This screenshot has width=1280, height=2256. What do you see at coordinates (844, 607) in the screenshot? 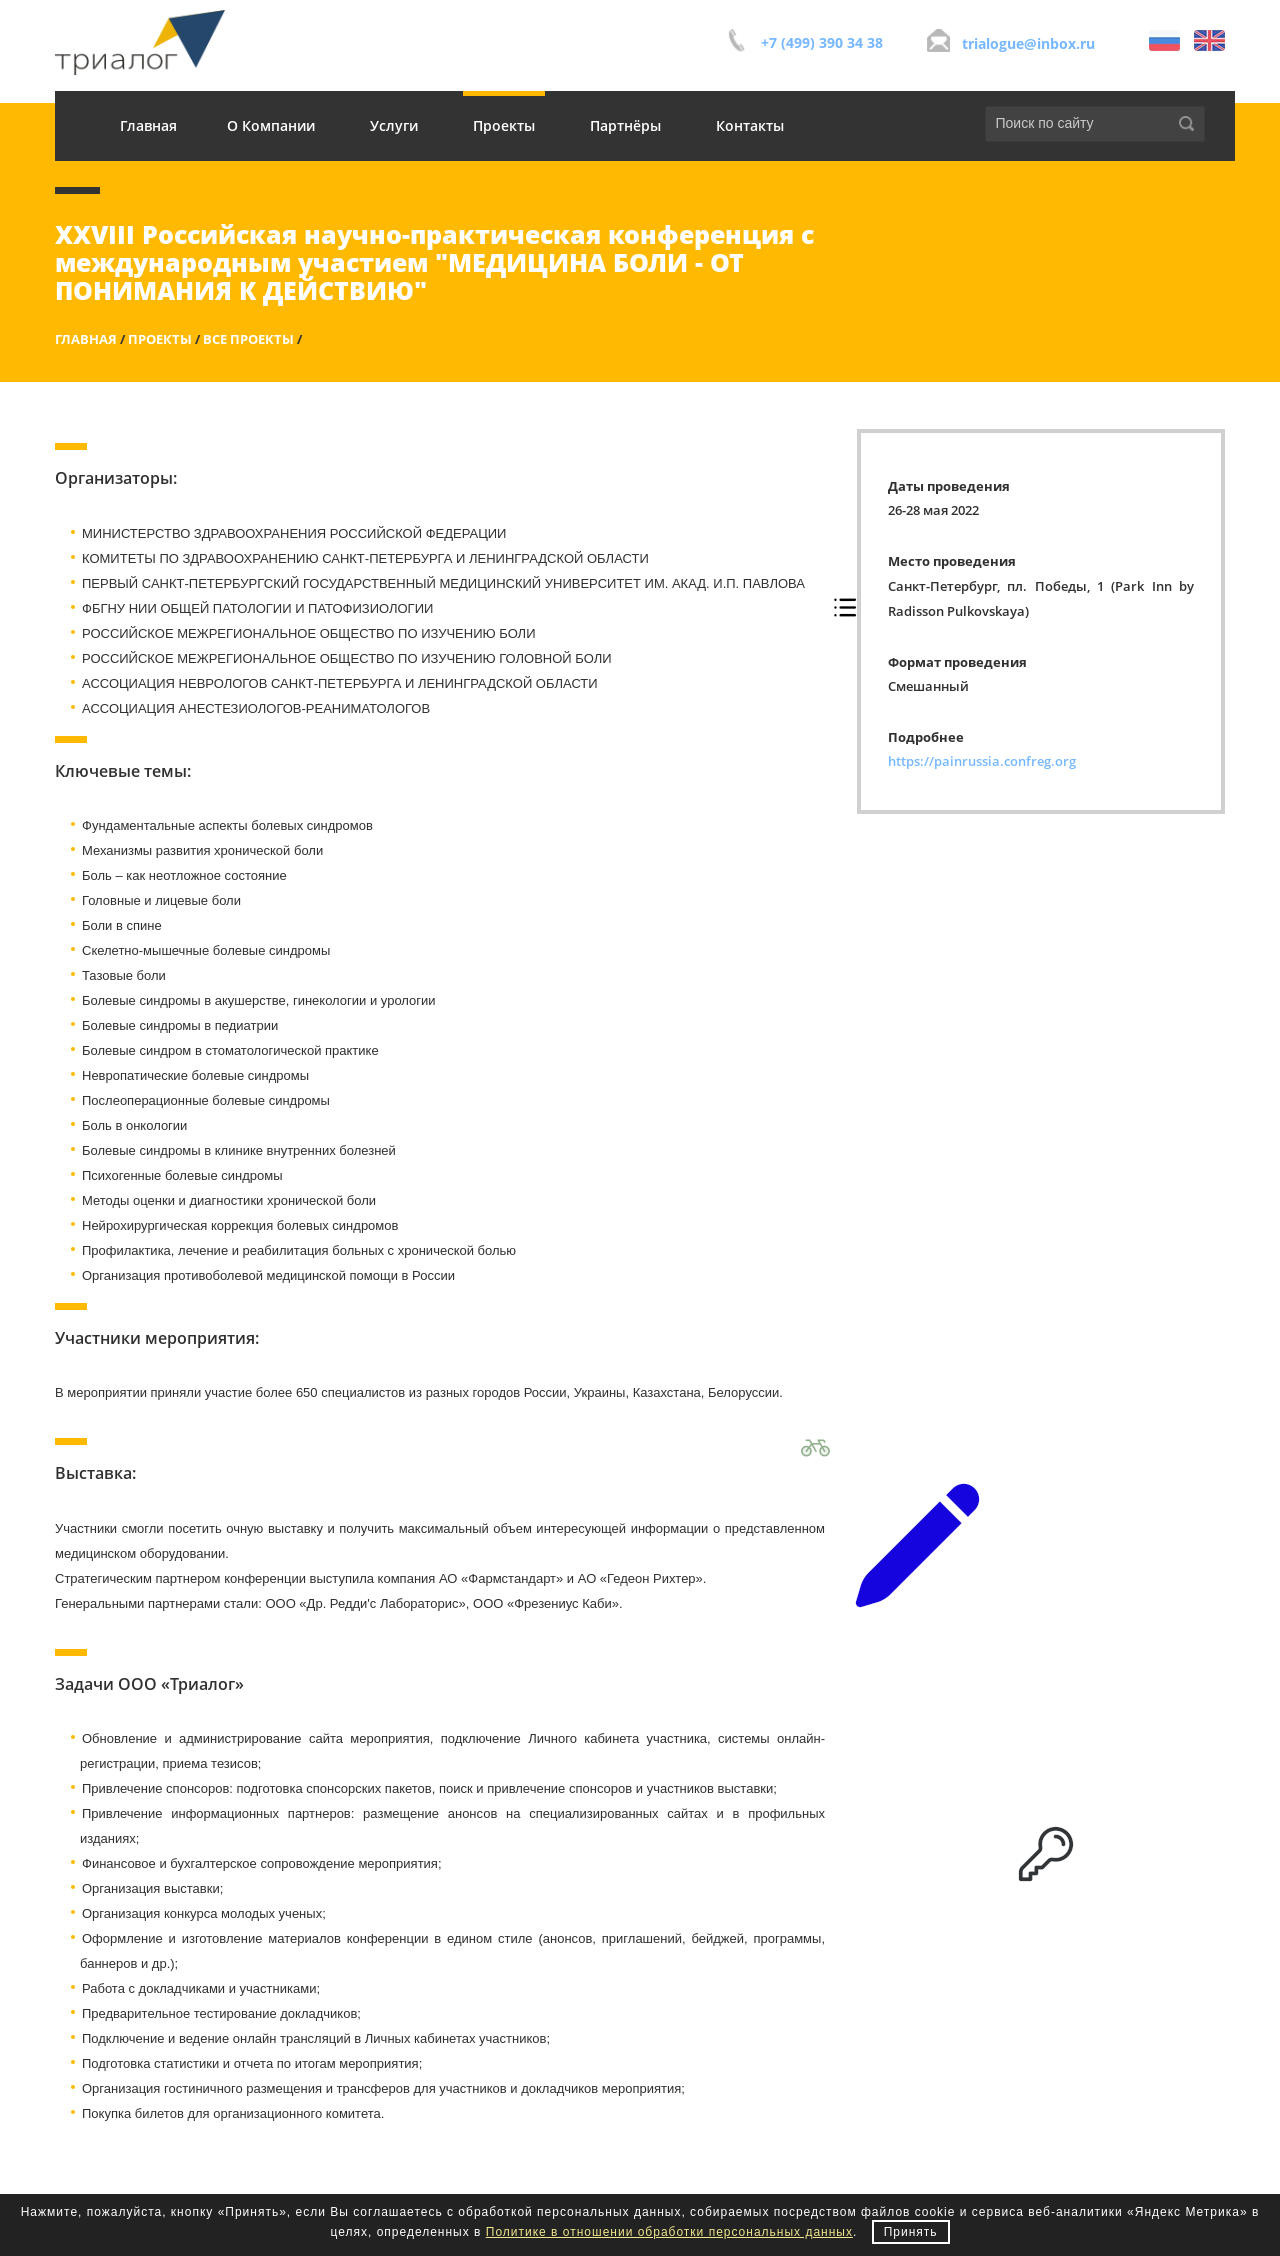
I see `view items in list format` at bounding box center [844, 607].